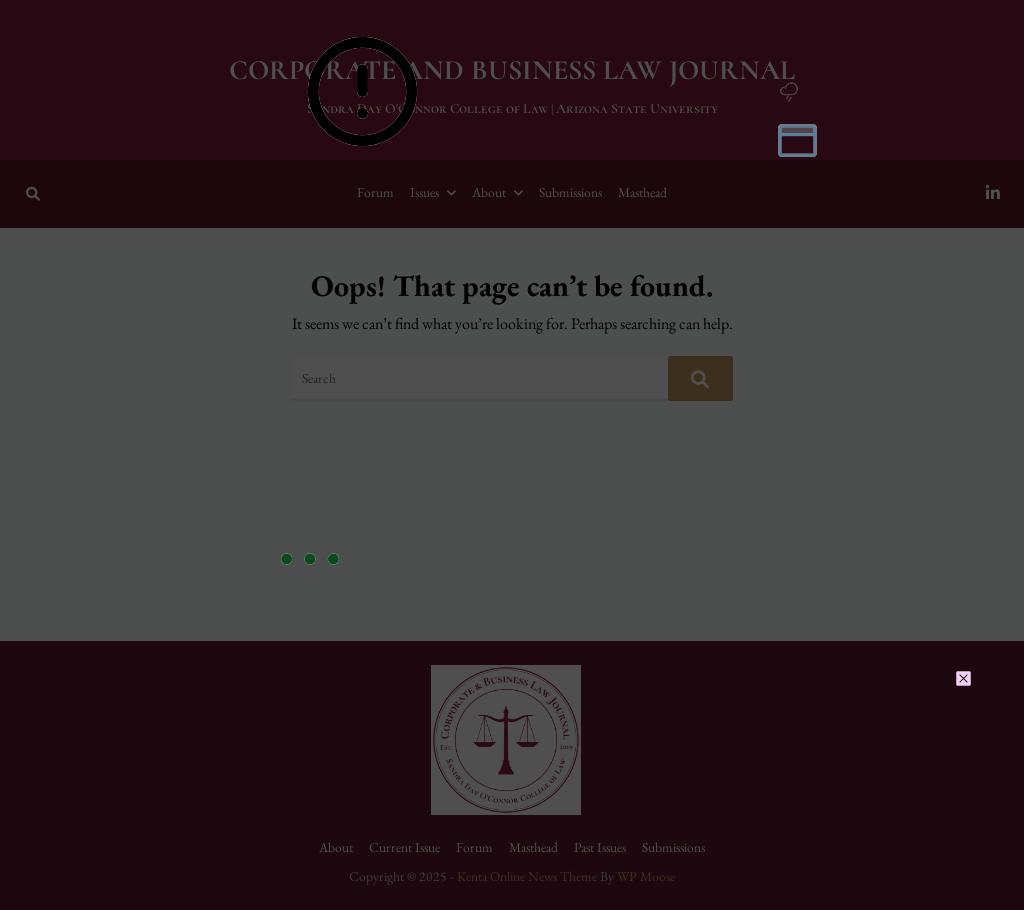 Image resolution: width=1024 pixels, height=910 pixels. Describe the element at coordinates (310, 559) in the screenshot. I see `open more options menu` at that location.